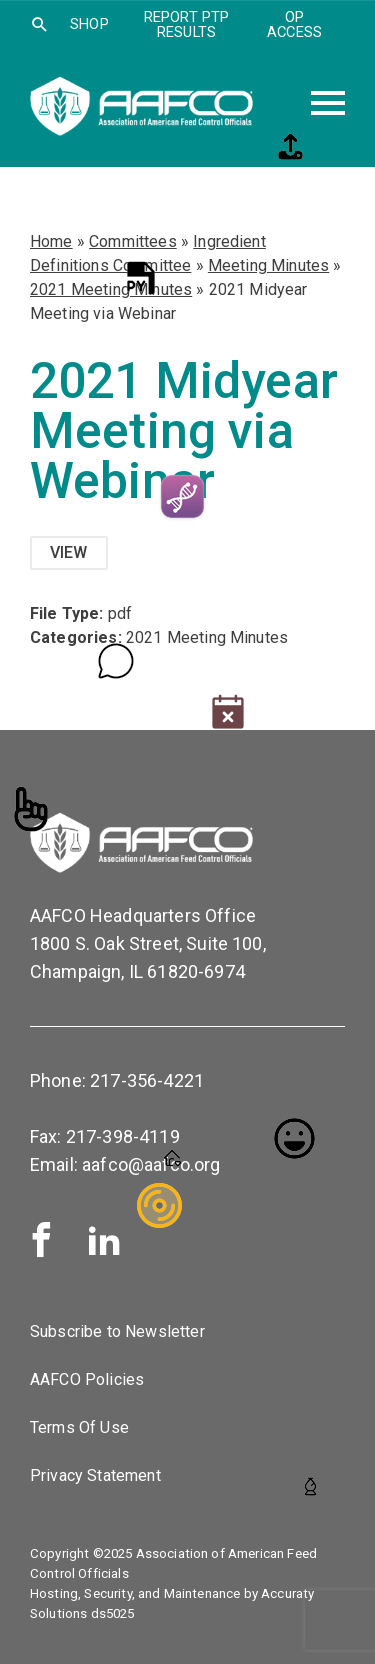  What do you see at coordinates (172, 1158) in the screenshot?
I see `view your favorite or saved home` at bounding box center [172, 1158].